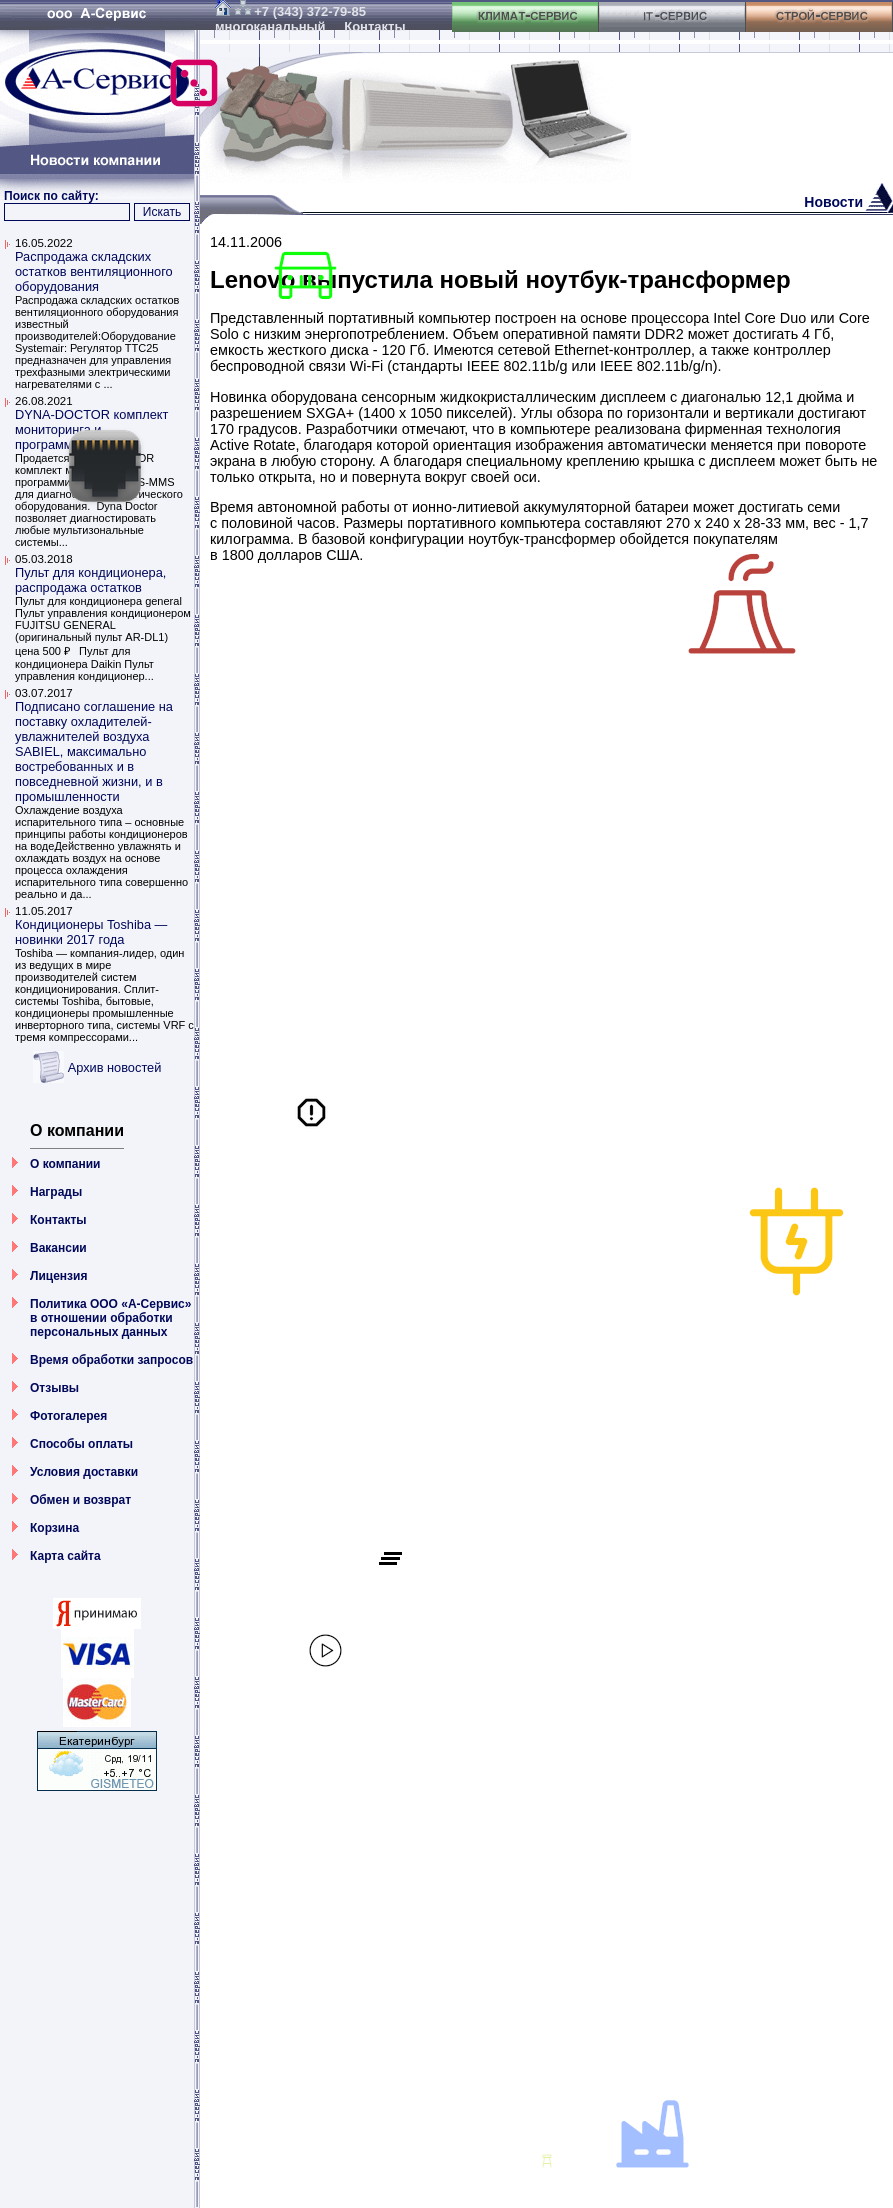 The width and height of the screenshot is (893, 2208). Describe the element at coordinates (390, 1558) in the screenshot. I see `clear all notifications or messages` at that location.